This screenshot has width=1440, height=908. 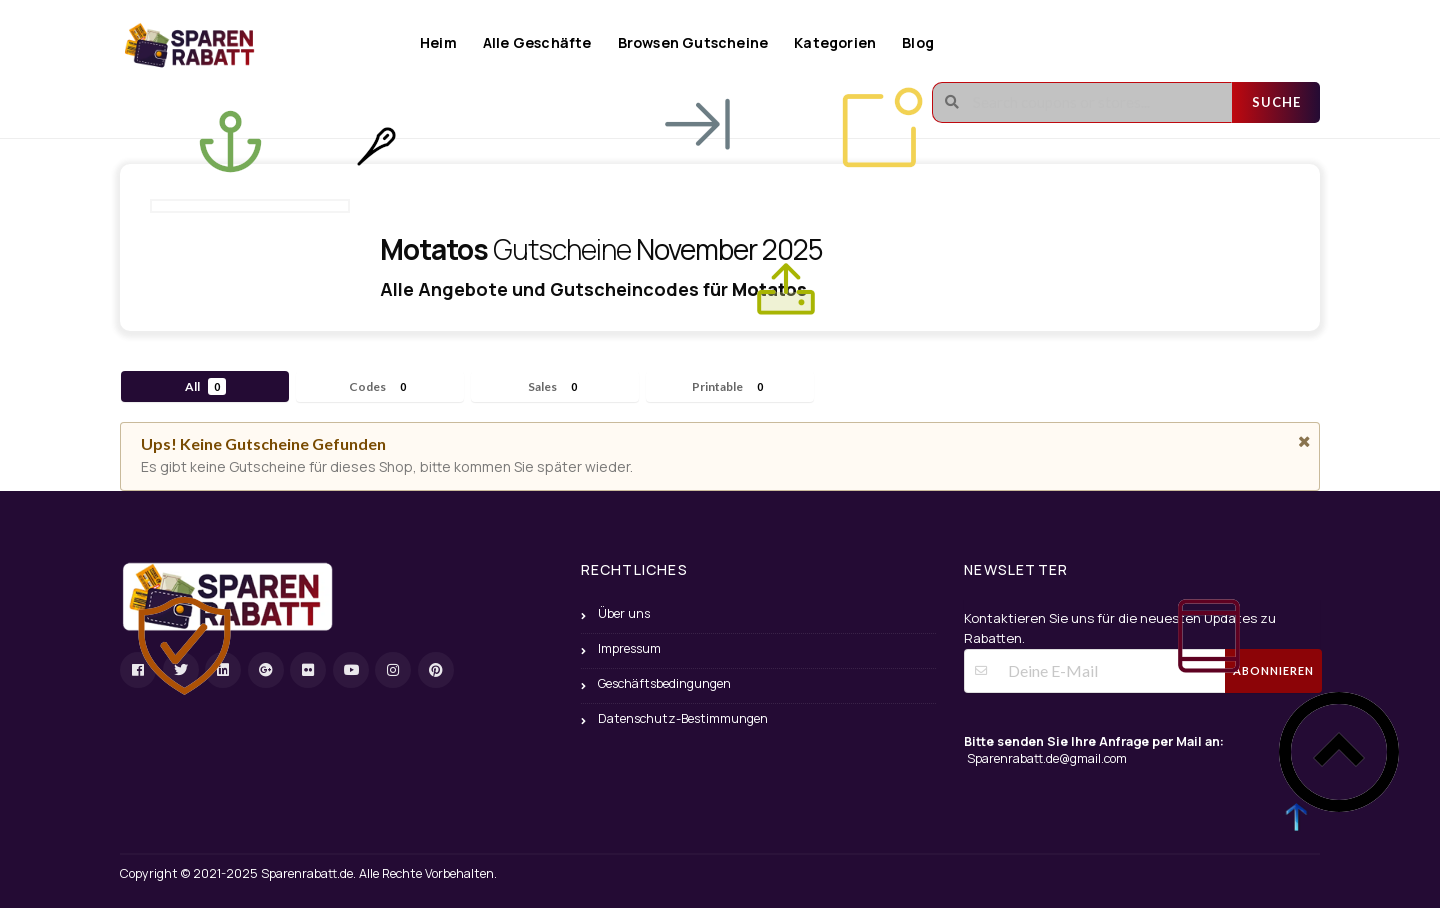 I want to click on view notifications, so click(x=881, y=129).